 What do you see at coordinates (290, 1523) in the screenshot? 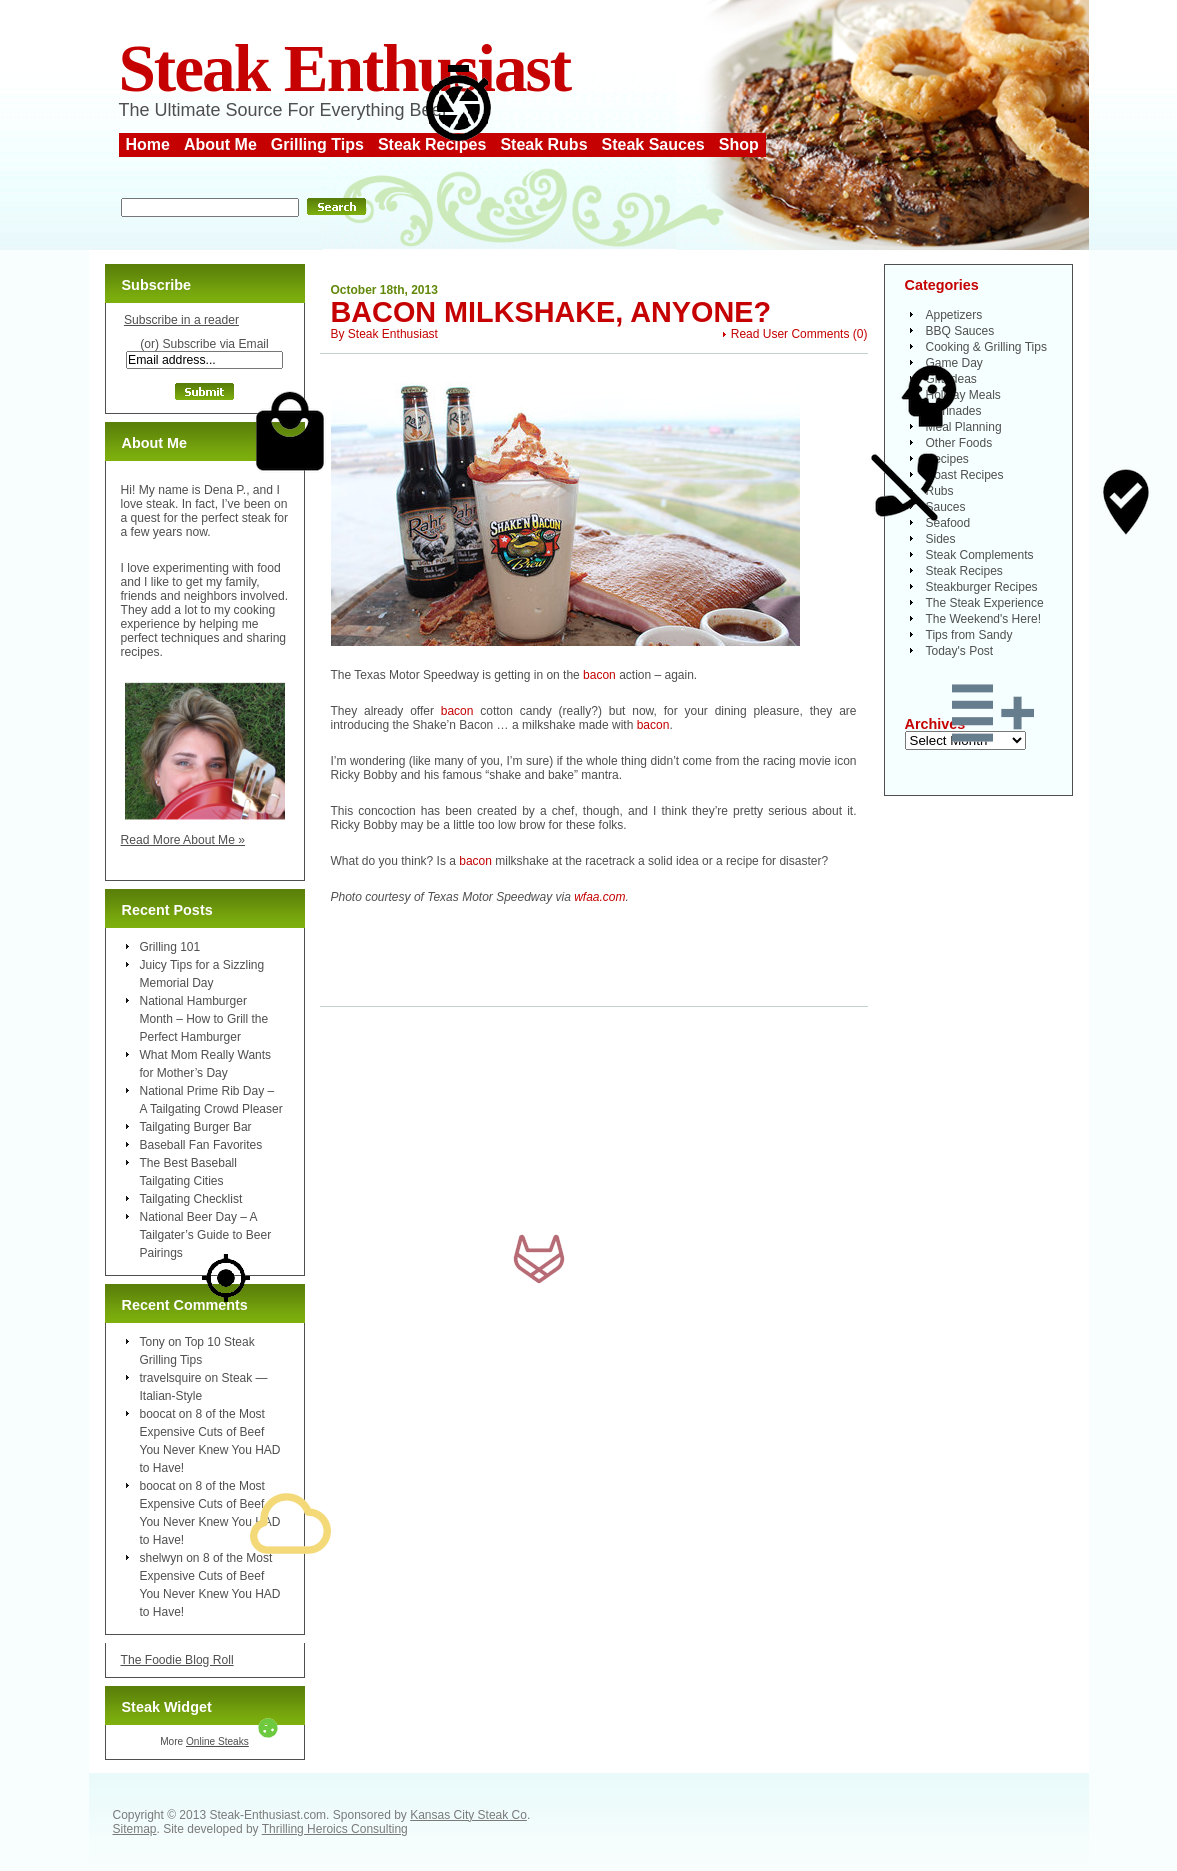
I see `cloud storage or sync status` at bounding box center [290, 1523].